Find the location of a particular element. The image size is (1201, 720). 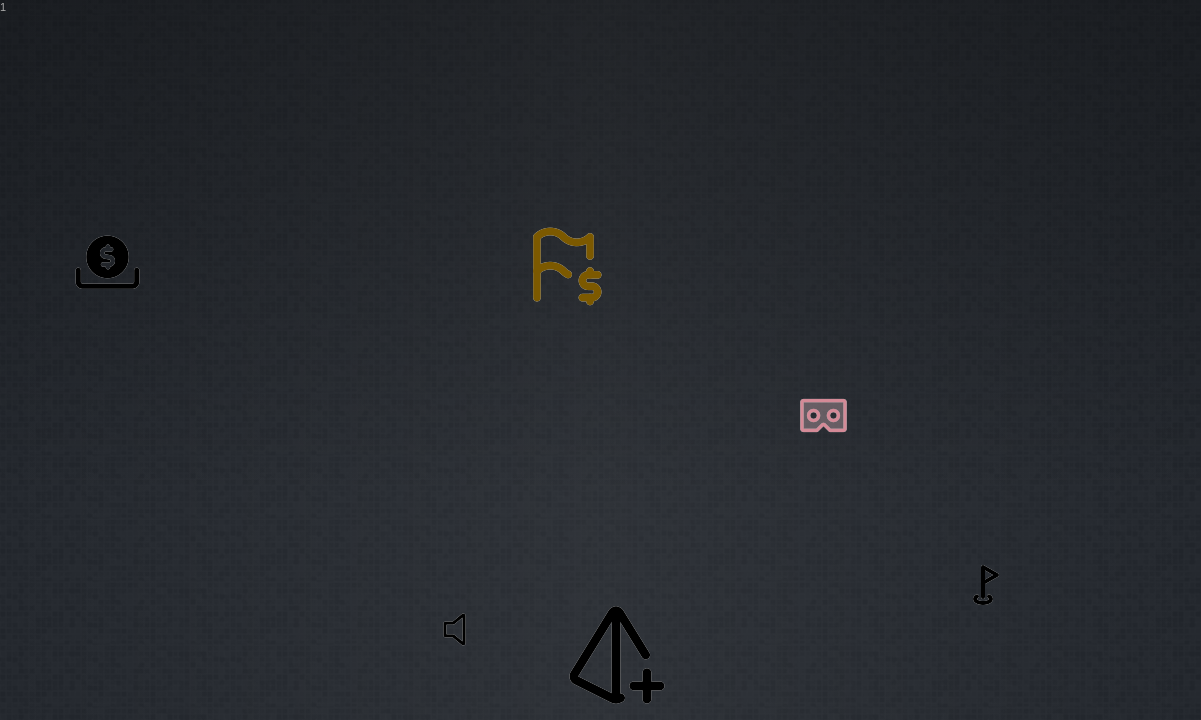

add a new 3D object or shape is located at coordinates (616, 655).